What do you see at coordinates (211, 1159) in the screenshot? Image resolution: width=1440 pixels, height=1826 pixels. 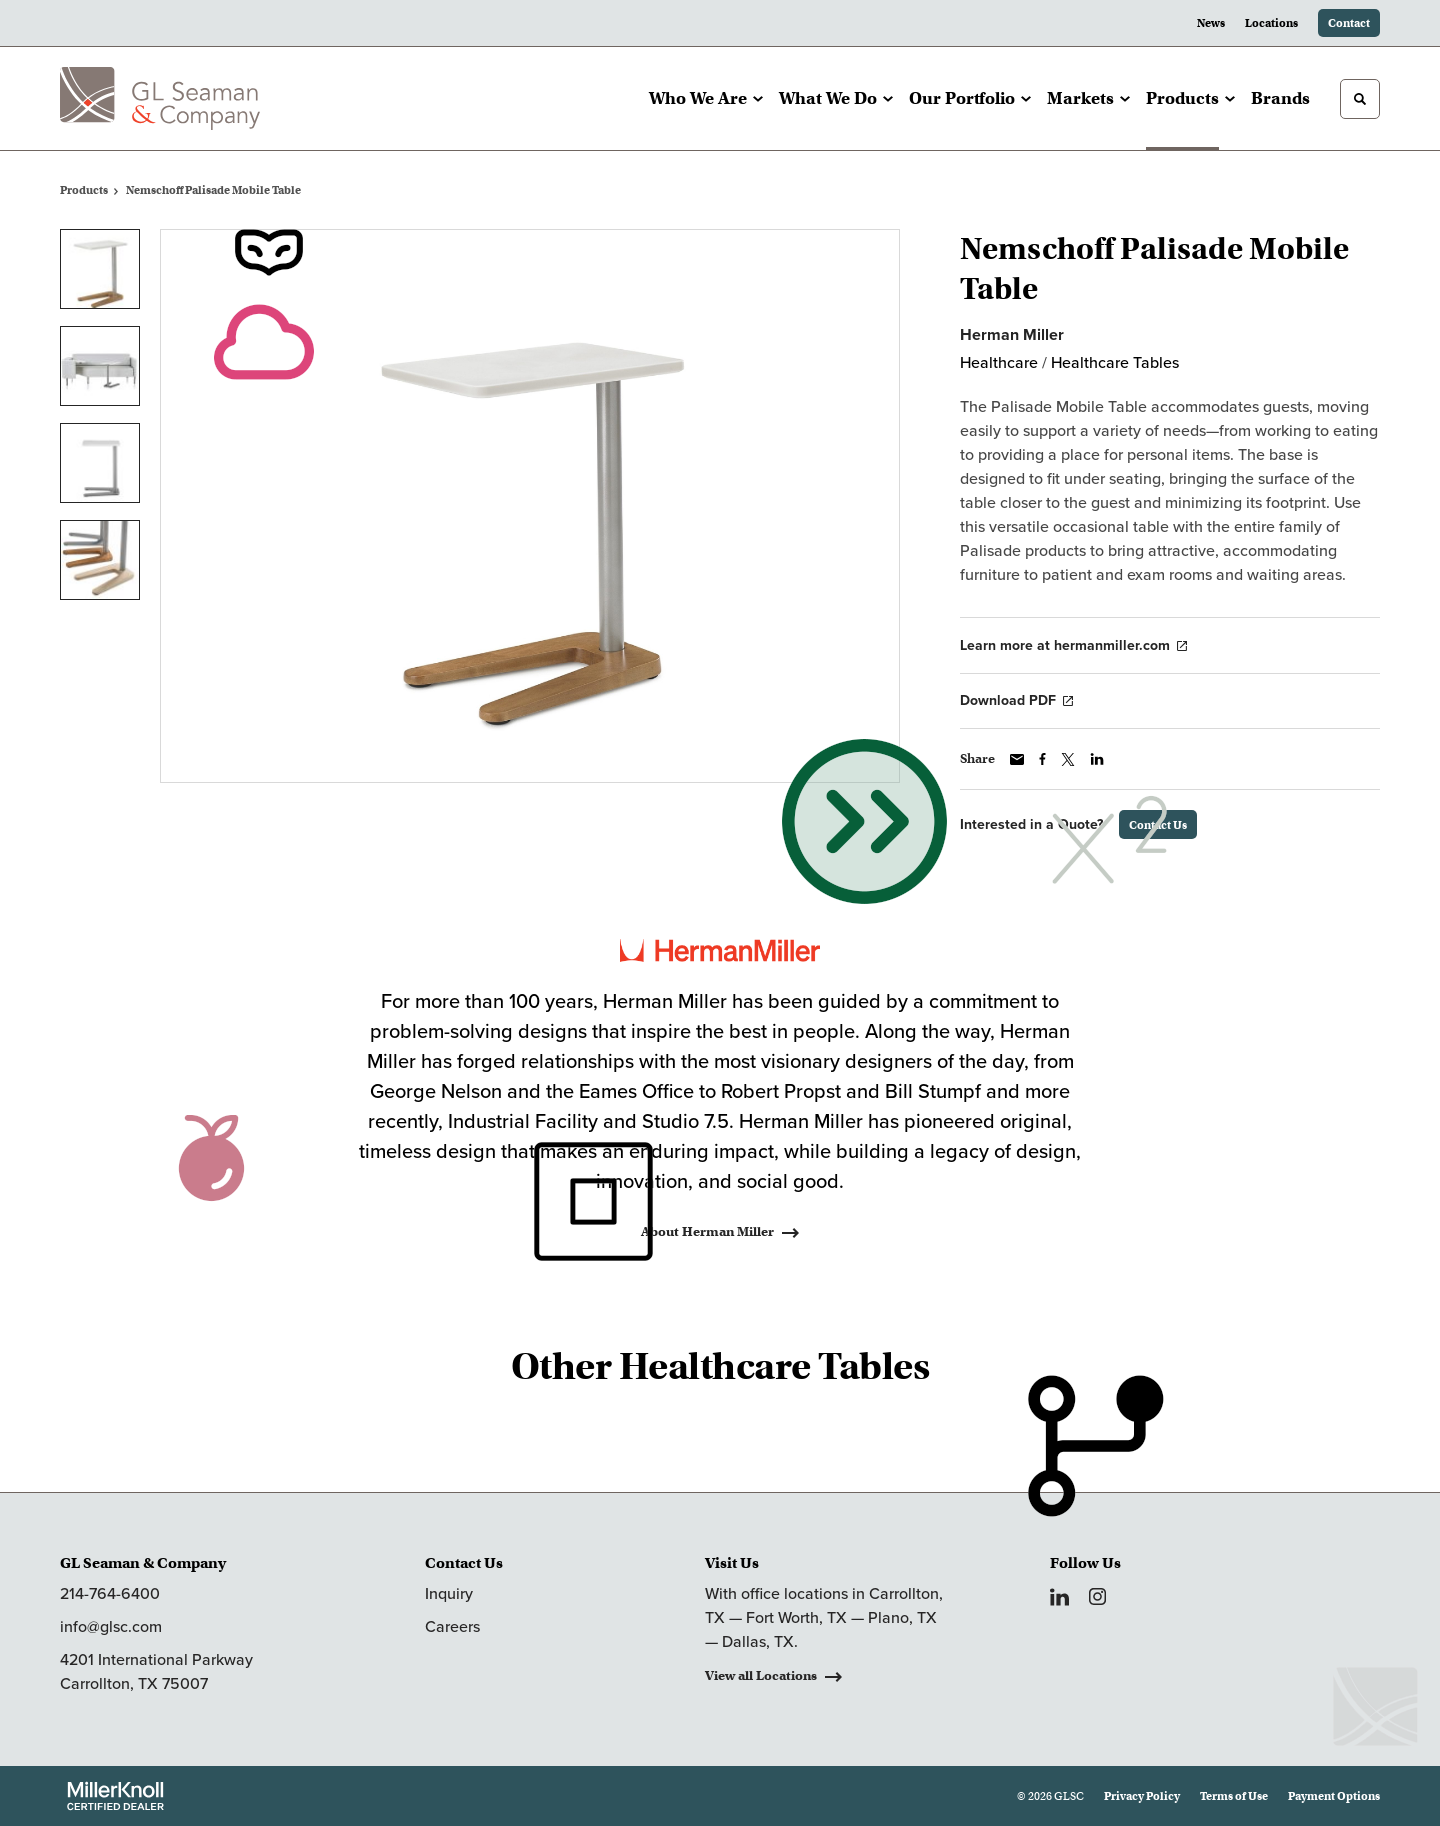 I see `indicates fruit or produce category` at bounding box center [211, 1159].